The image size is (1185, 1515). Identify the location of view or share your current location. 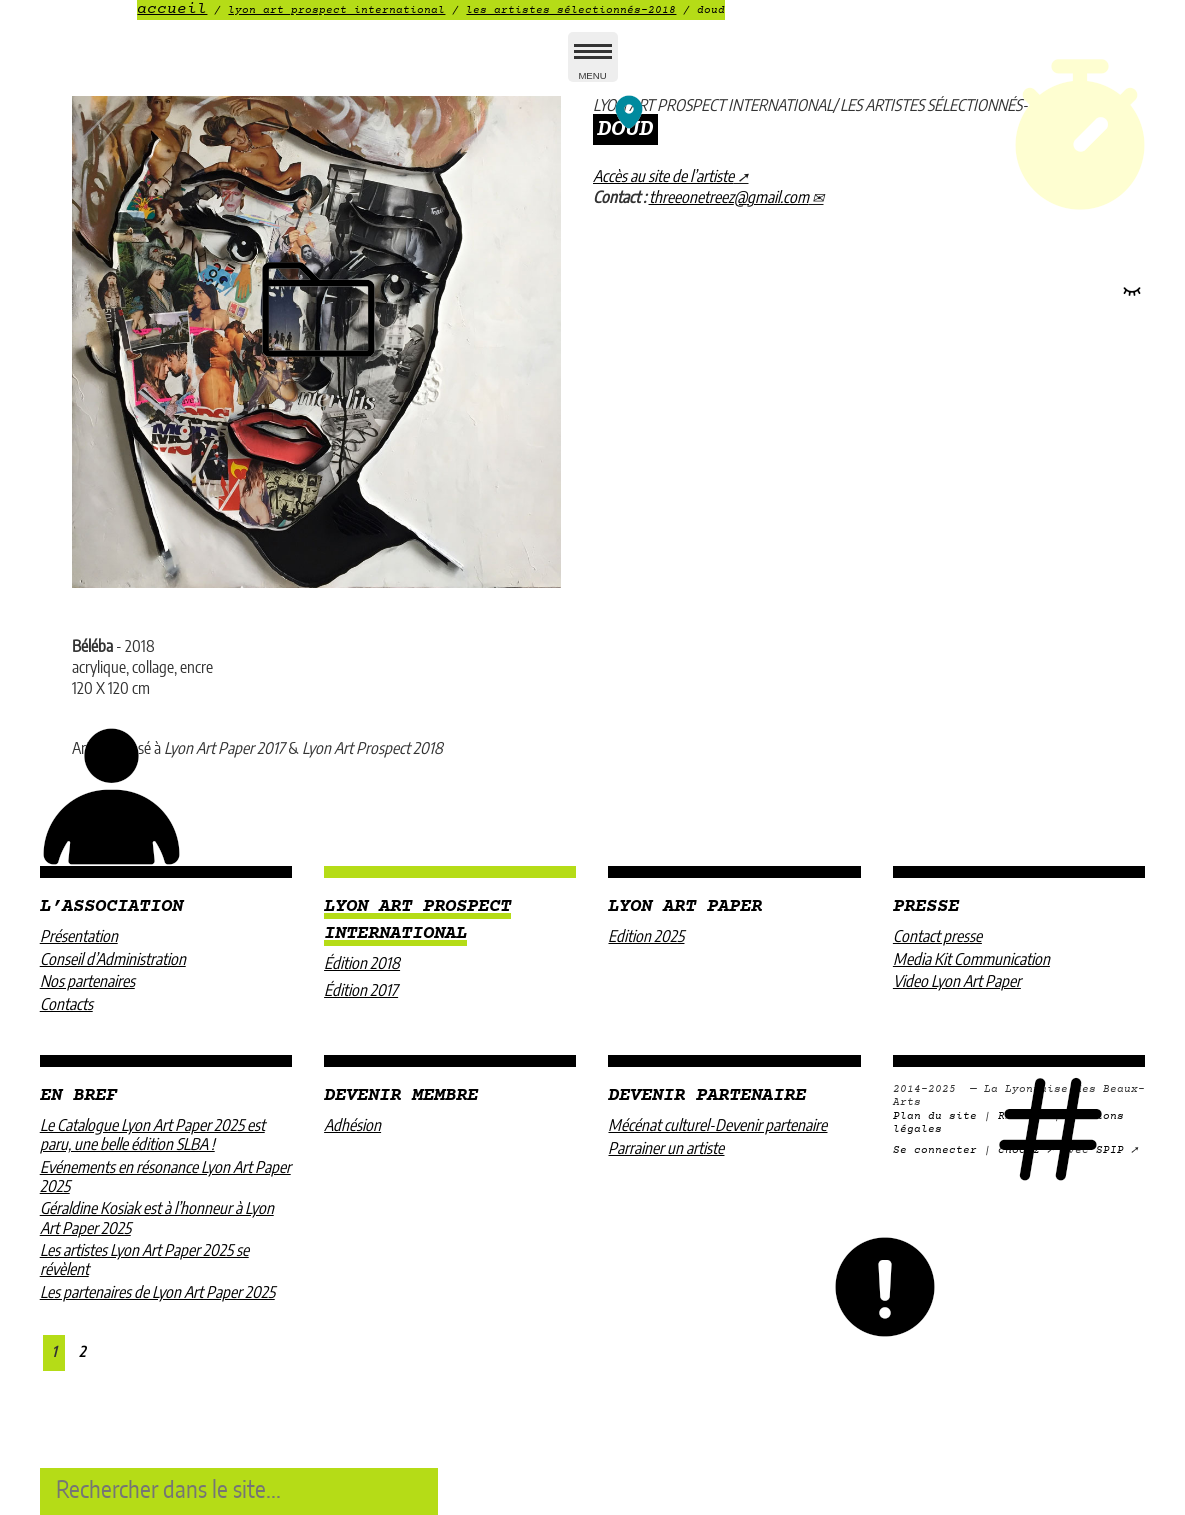
(629, 112).